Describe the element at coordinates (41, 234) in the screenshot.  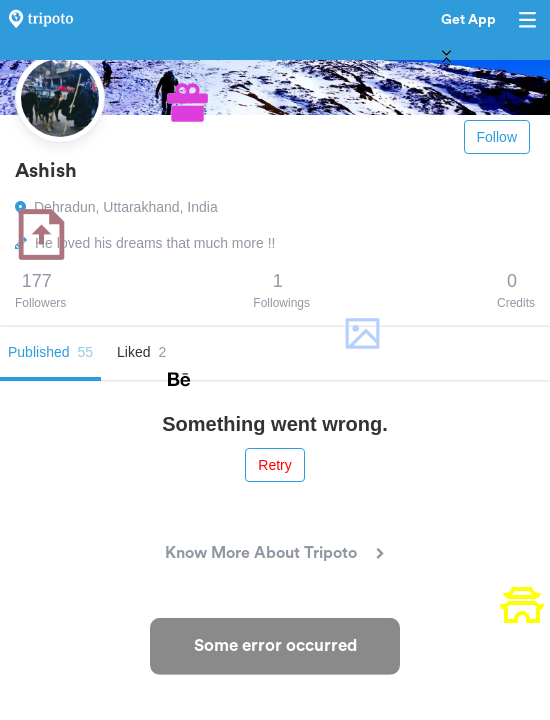
I see `upload a file or document` at that location.